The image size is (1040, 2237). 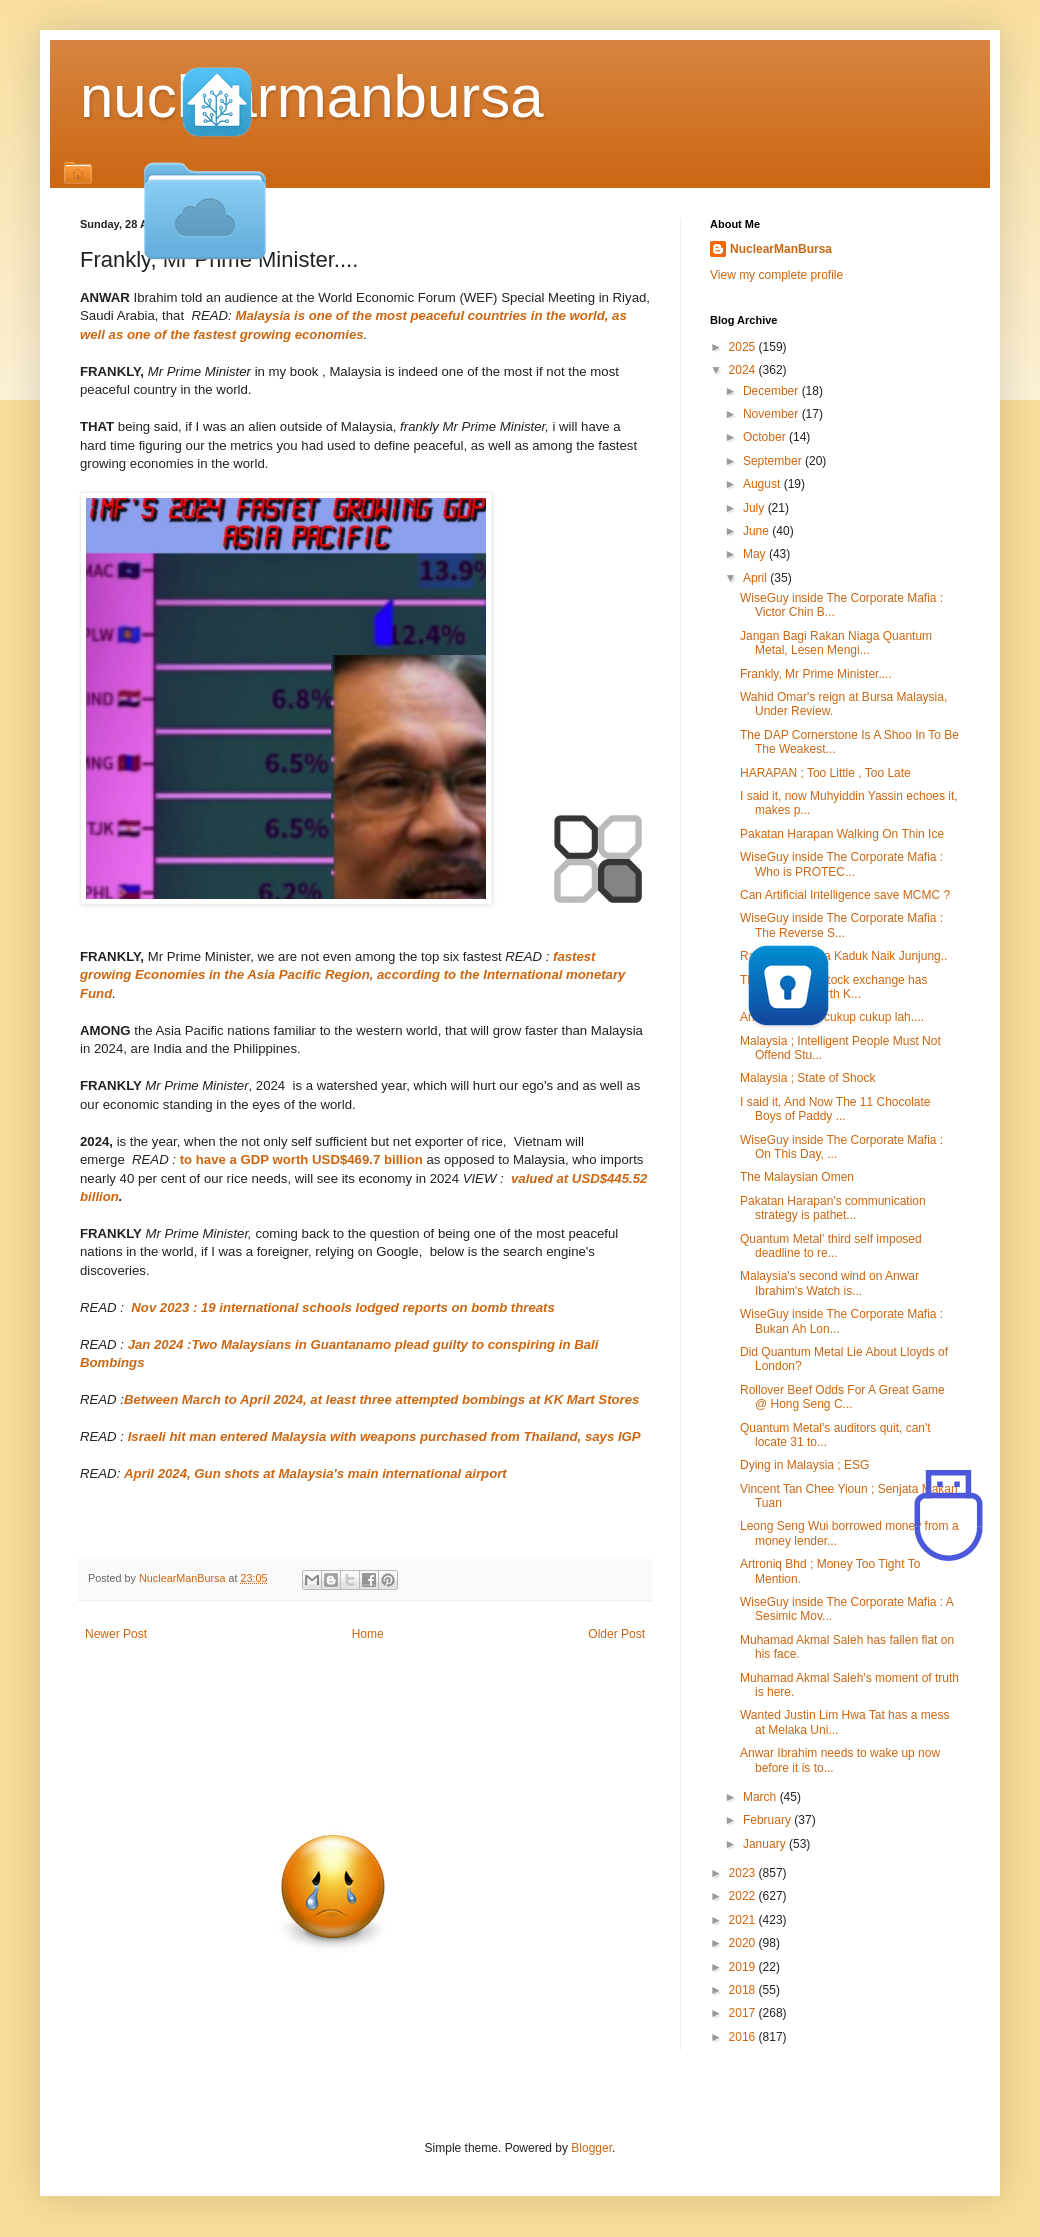 I want to click on connect or manage exchange account integration, so click(x=598, y=859).